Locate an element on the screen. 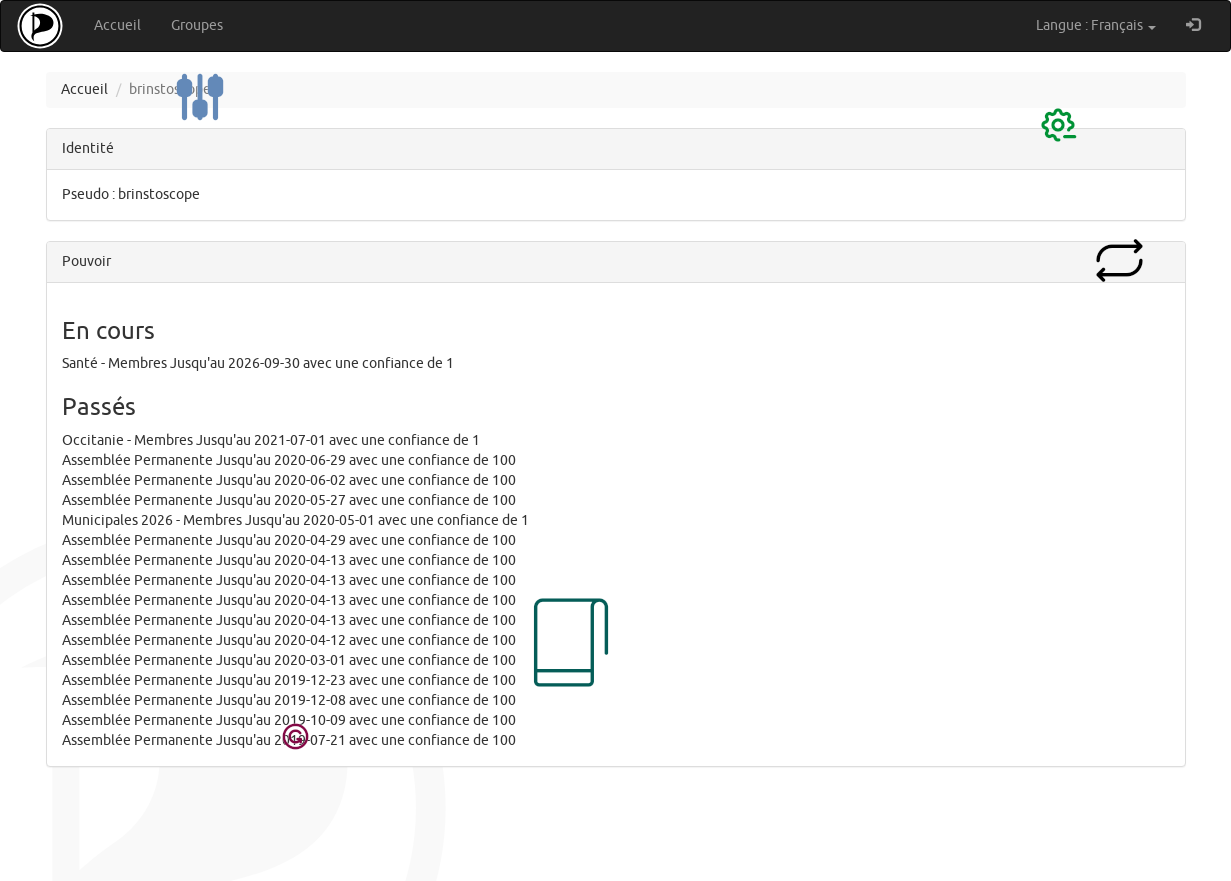  towel or linen available at this location is located at coordinates (567, 642).